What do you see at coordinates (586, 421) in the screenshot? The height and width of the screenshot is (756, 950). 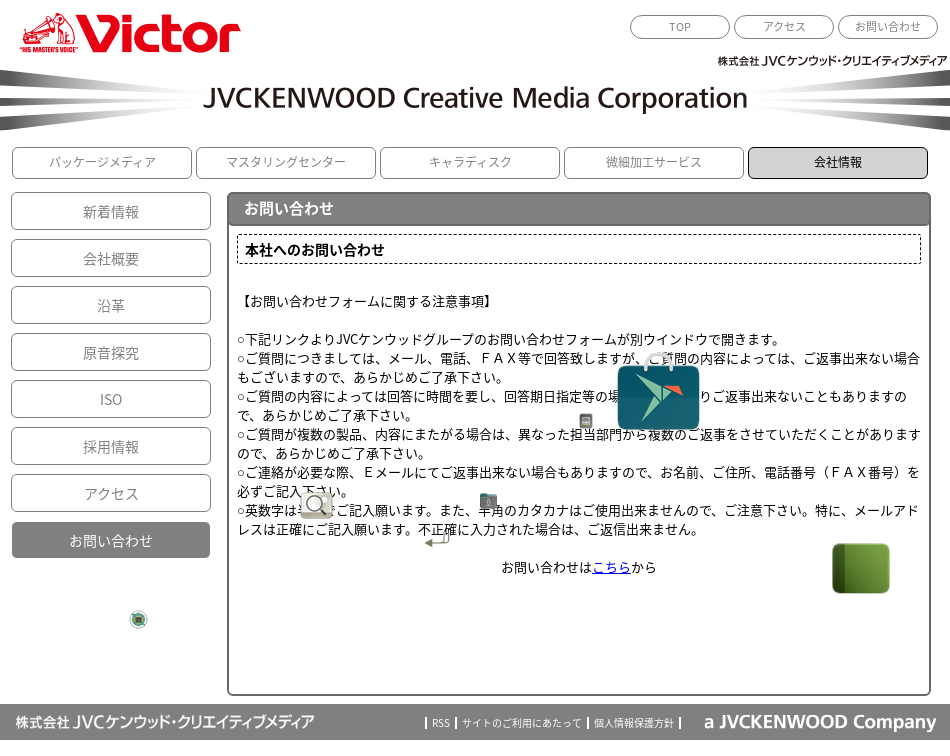 I see `nintendo ds rom file` at bounding box center [586, 421].